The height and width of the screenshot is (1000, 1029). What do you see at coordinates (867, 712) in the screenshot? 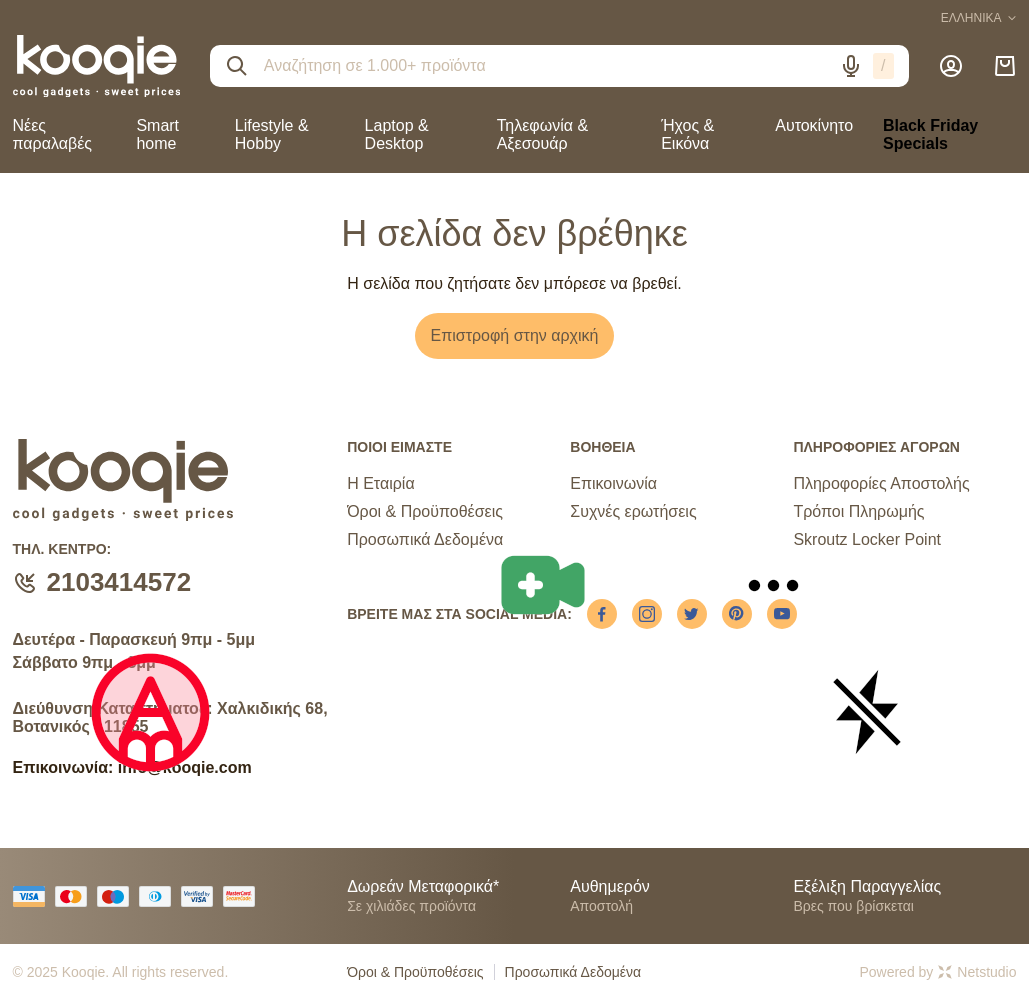
I see `disable camera flash` at bounding box center [867, 712].